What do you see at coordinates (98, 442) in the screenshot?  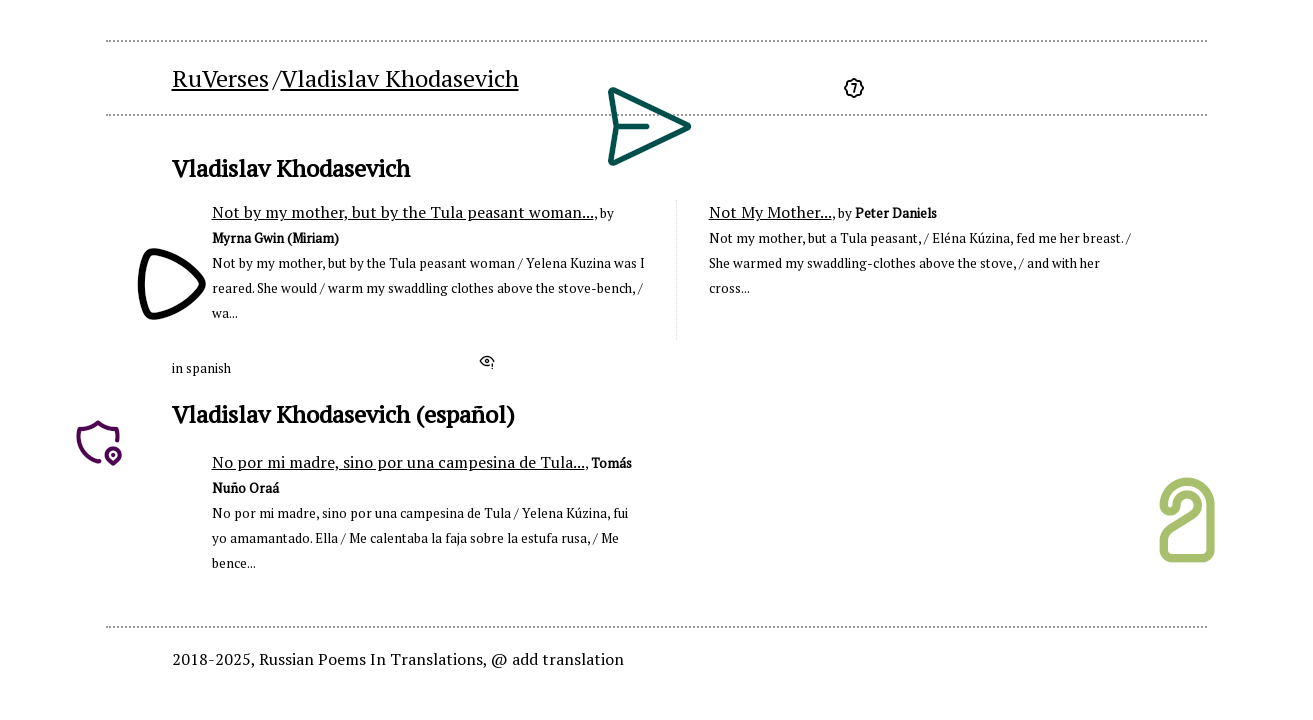 I see `set a secure location or safe zone` at bounding box center [98, 442].